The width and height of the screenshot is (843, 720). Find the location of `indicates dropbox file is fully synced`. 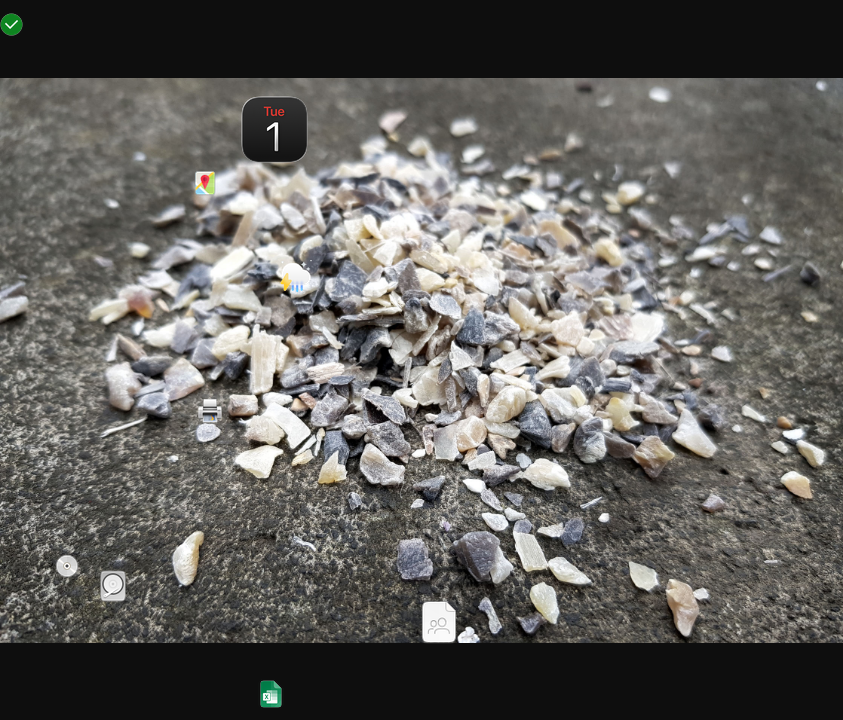

indicates dropbox file is fully synced is located at coordinates (11, 24).